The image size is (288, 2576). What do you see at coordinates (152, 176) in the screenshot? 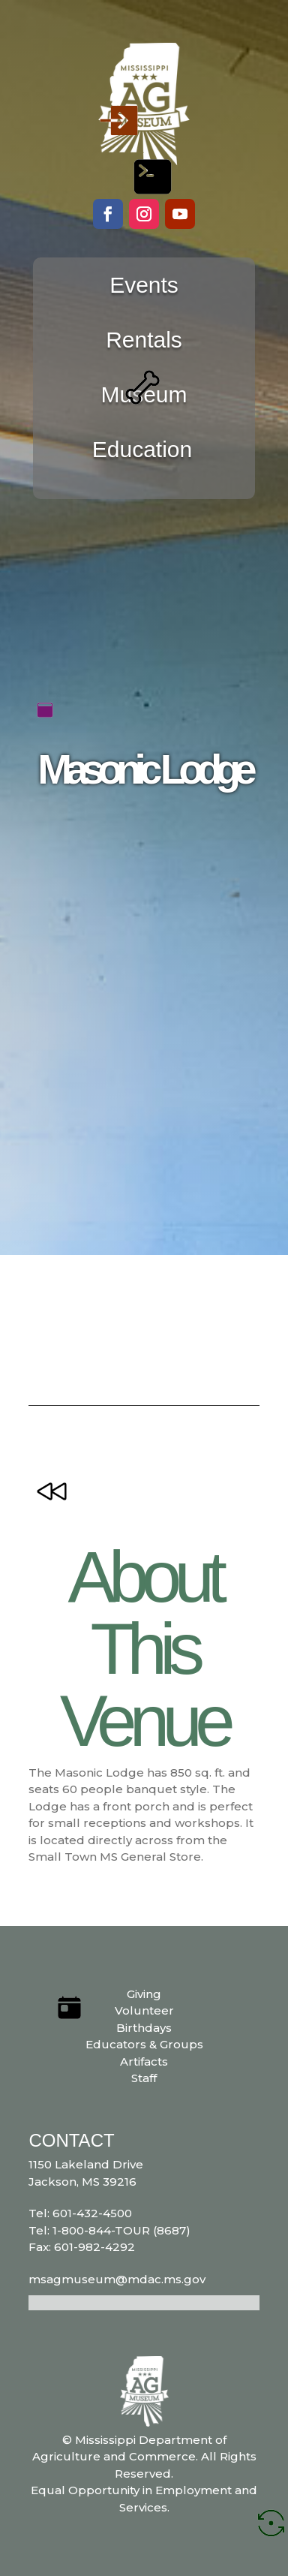
I see `open terminal or command line interface` at bounding box center [152, 176].